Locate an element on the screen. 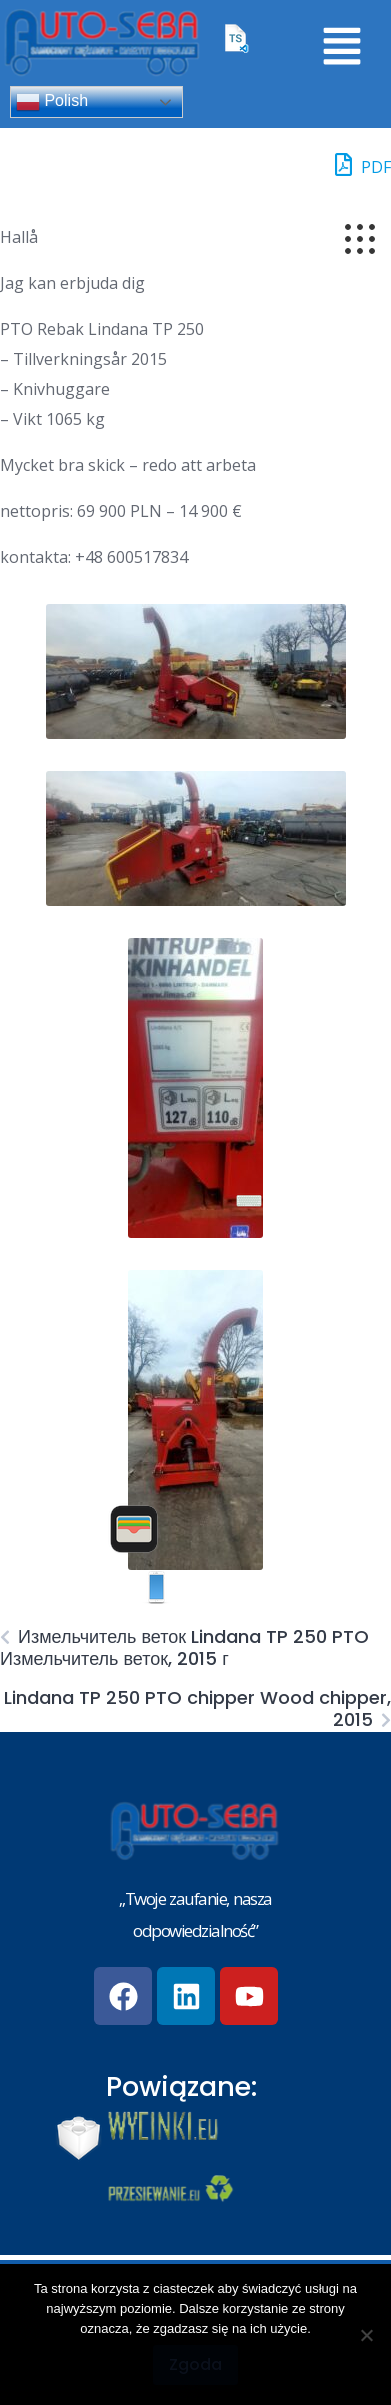 The height and width of the screenshot is (2405, 391). view all applications is located at coordinates (360, 239).